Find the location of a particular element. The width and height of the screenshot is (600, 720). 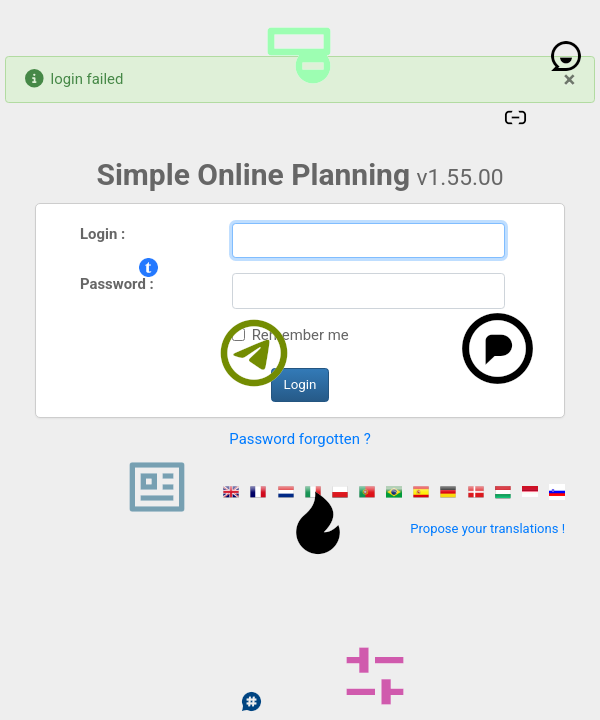

view news articles is located at coordinates (157, 487).